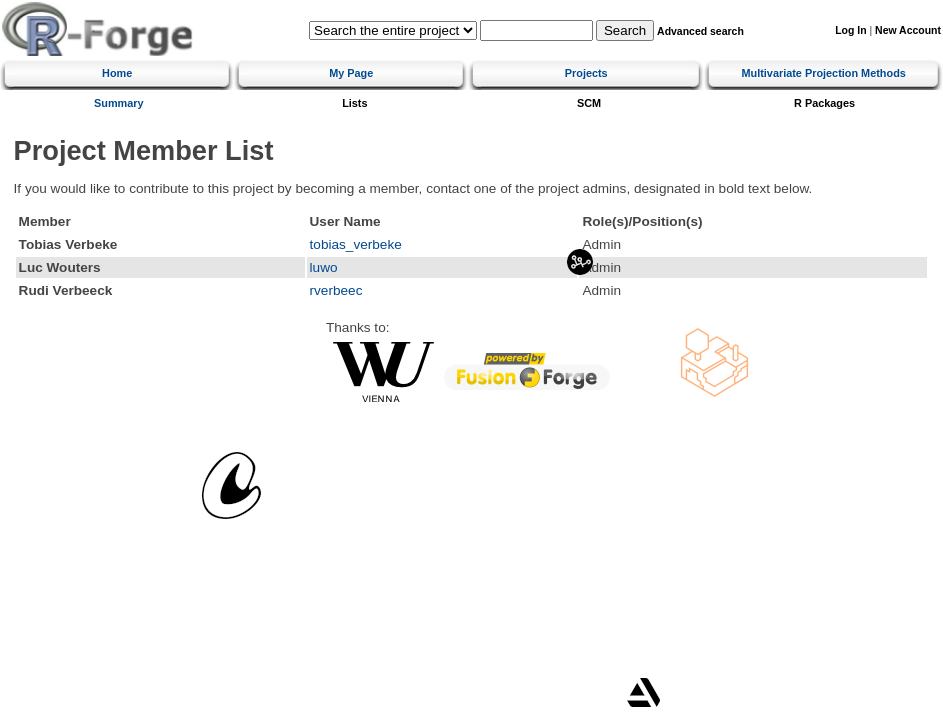  What do you see at coordinates (714, 362) in the screenshot?
I see `launch minetest game` at bounding box center [714, 362].